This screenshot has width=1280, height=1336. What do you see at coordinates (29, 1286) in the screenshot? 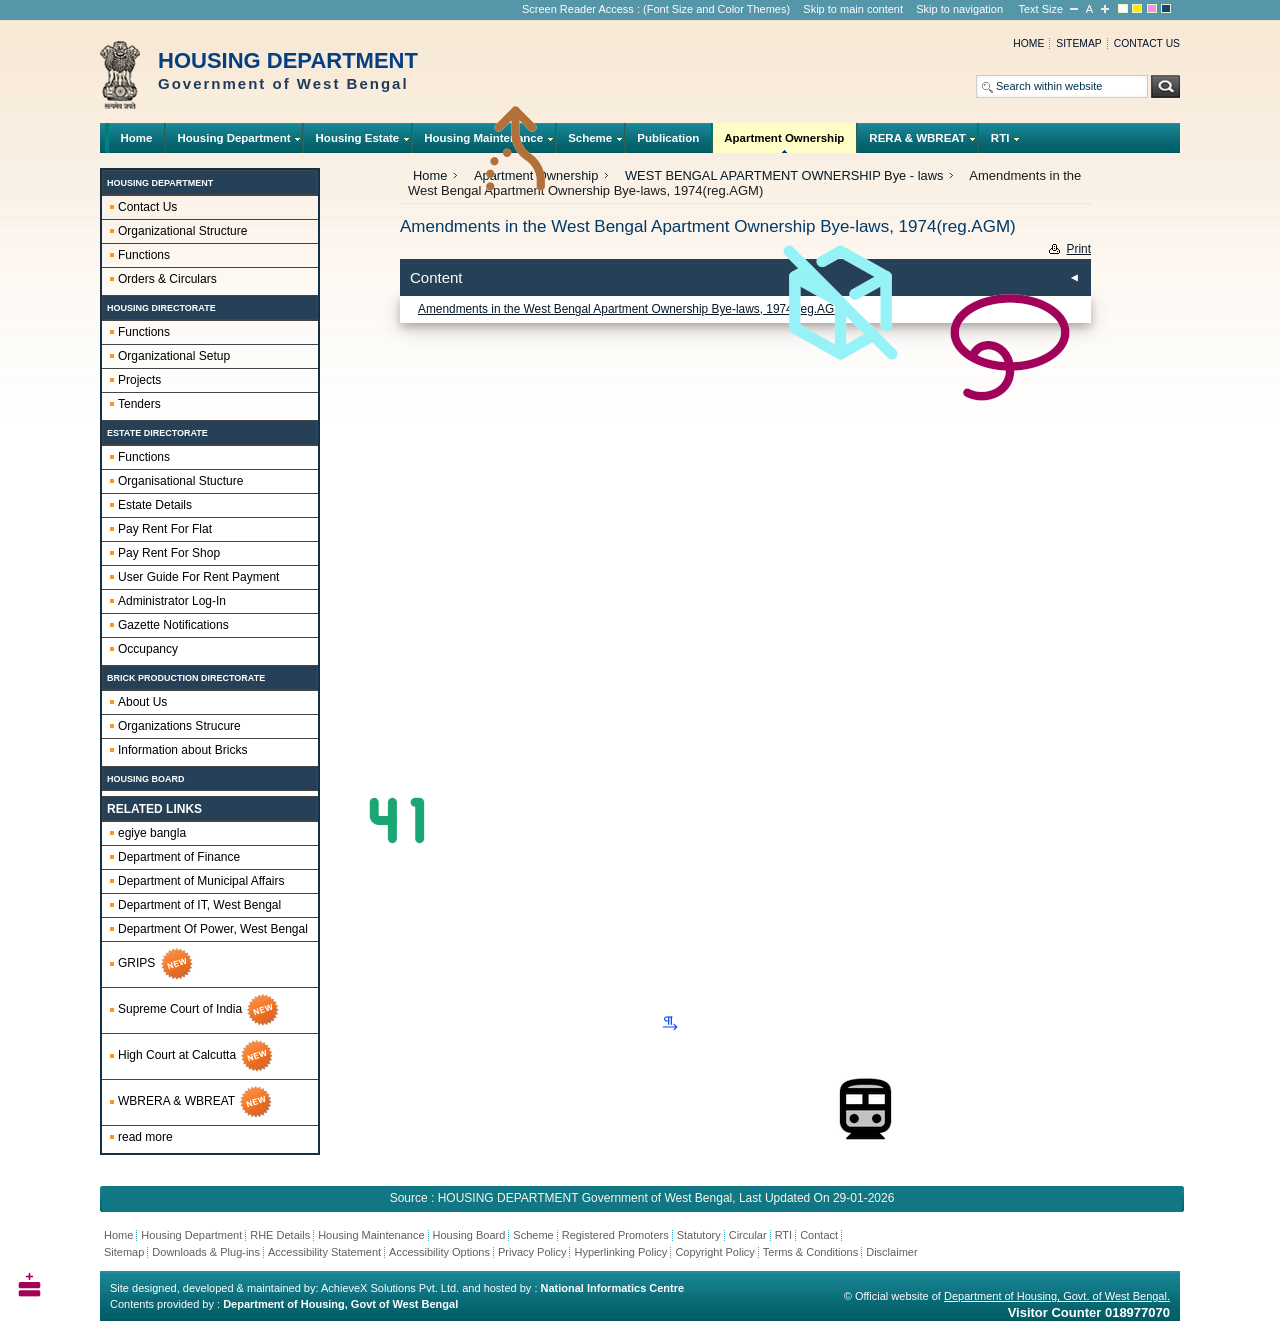
I see `add a new row at the top of a table` at bounding box center [29, 1286].